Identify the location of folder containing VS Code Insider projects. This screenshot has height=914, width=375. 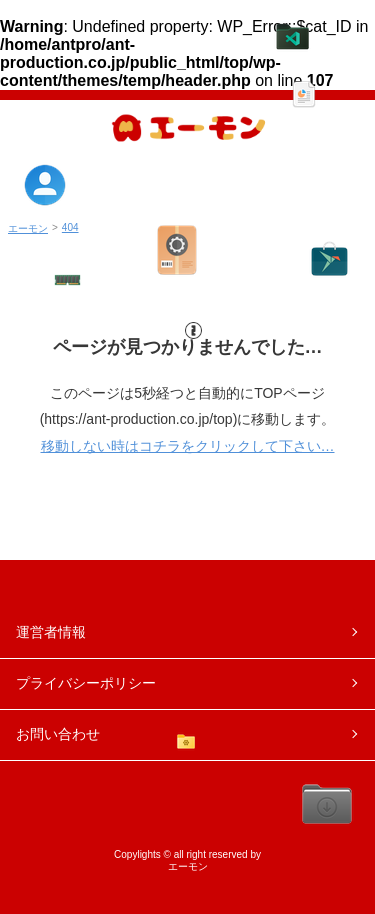
(292, 37).